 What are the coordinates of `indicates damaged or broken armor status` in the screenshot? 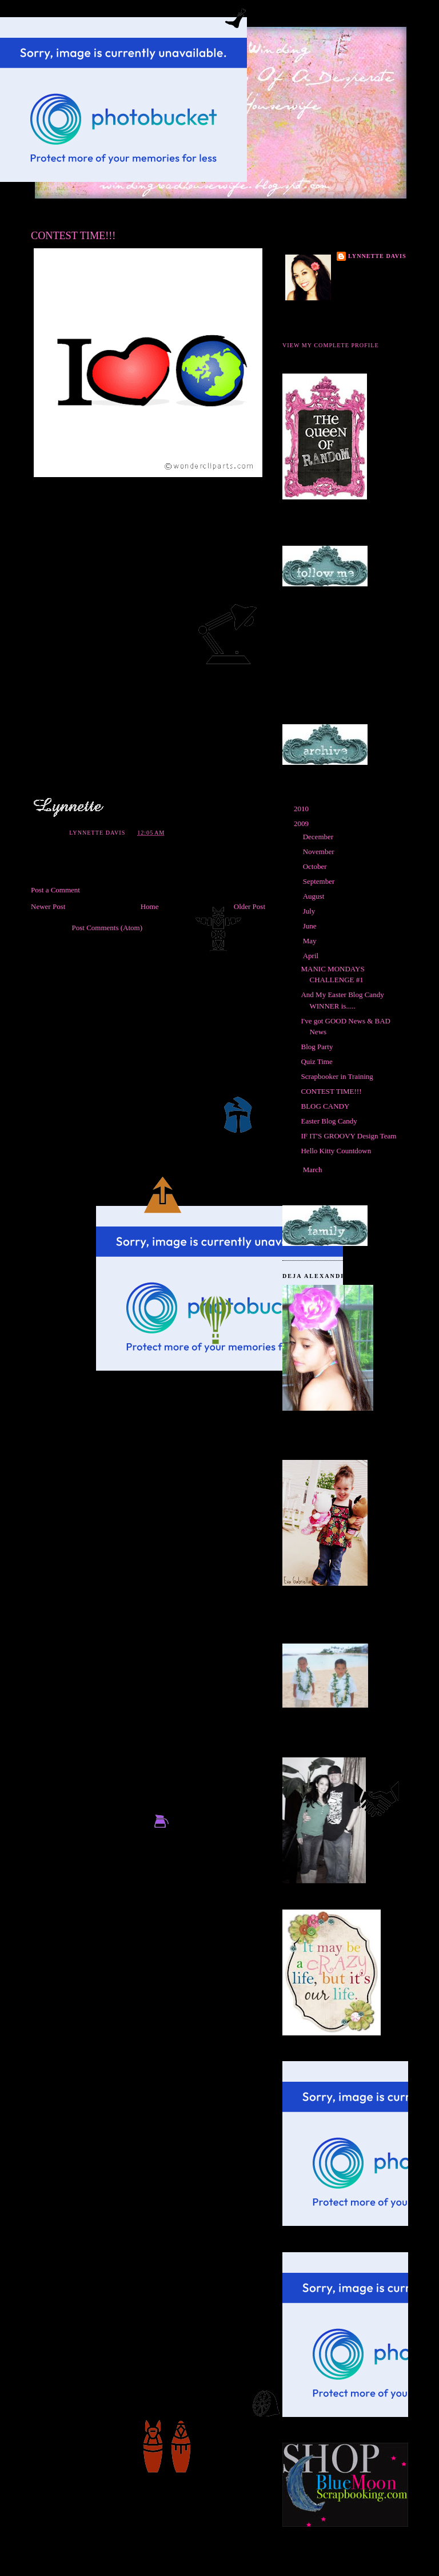 It's located at (238, 1115).